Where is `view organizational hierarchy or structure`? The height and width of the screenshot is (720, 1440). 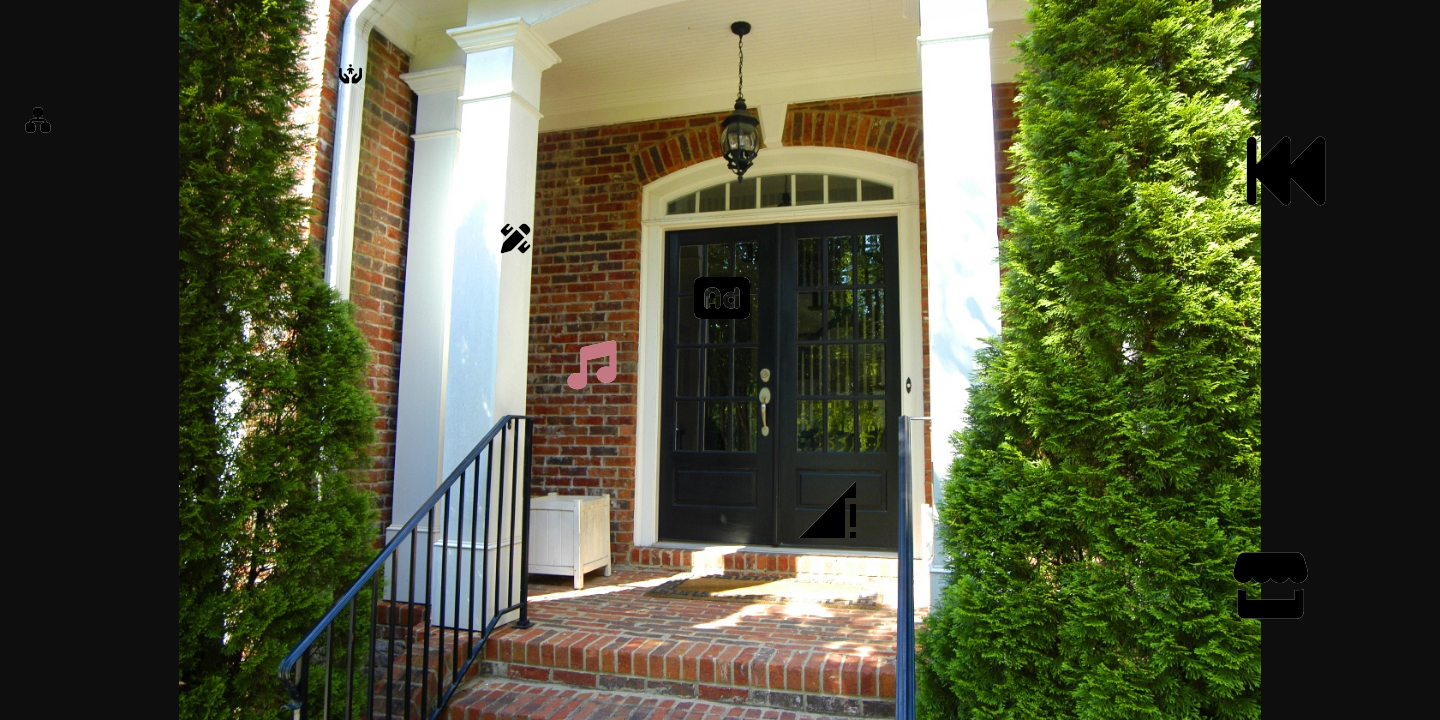
view organizational hierarchy or structure is located at coordinates (38, 120).